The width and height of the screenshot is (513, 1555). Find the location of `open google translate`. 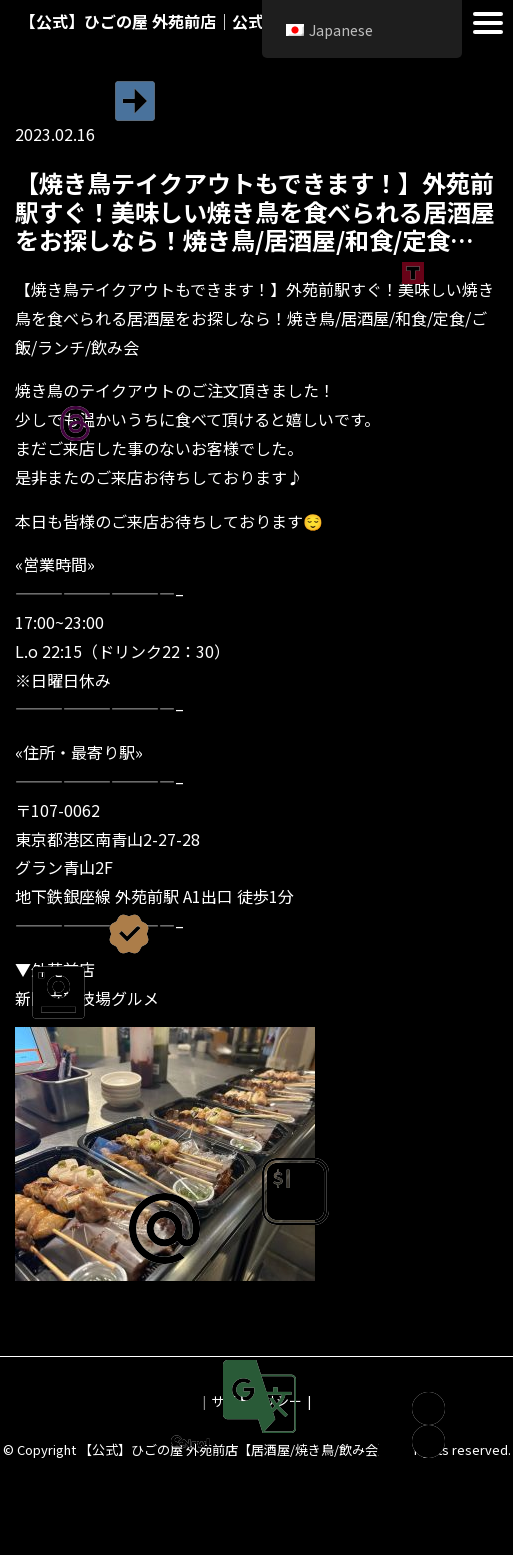

open google translate is located at coordinates (259, 1396).